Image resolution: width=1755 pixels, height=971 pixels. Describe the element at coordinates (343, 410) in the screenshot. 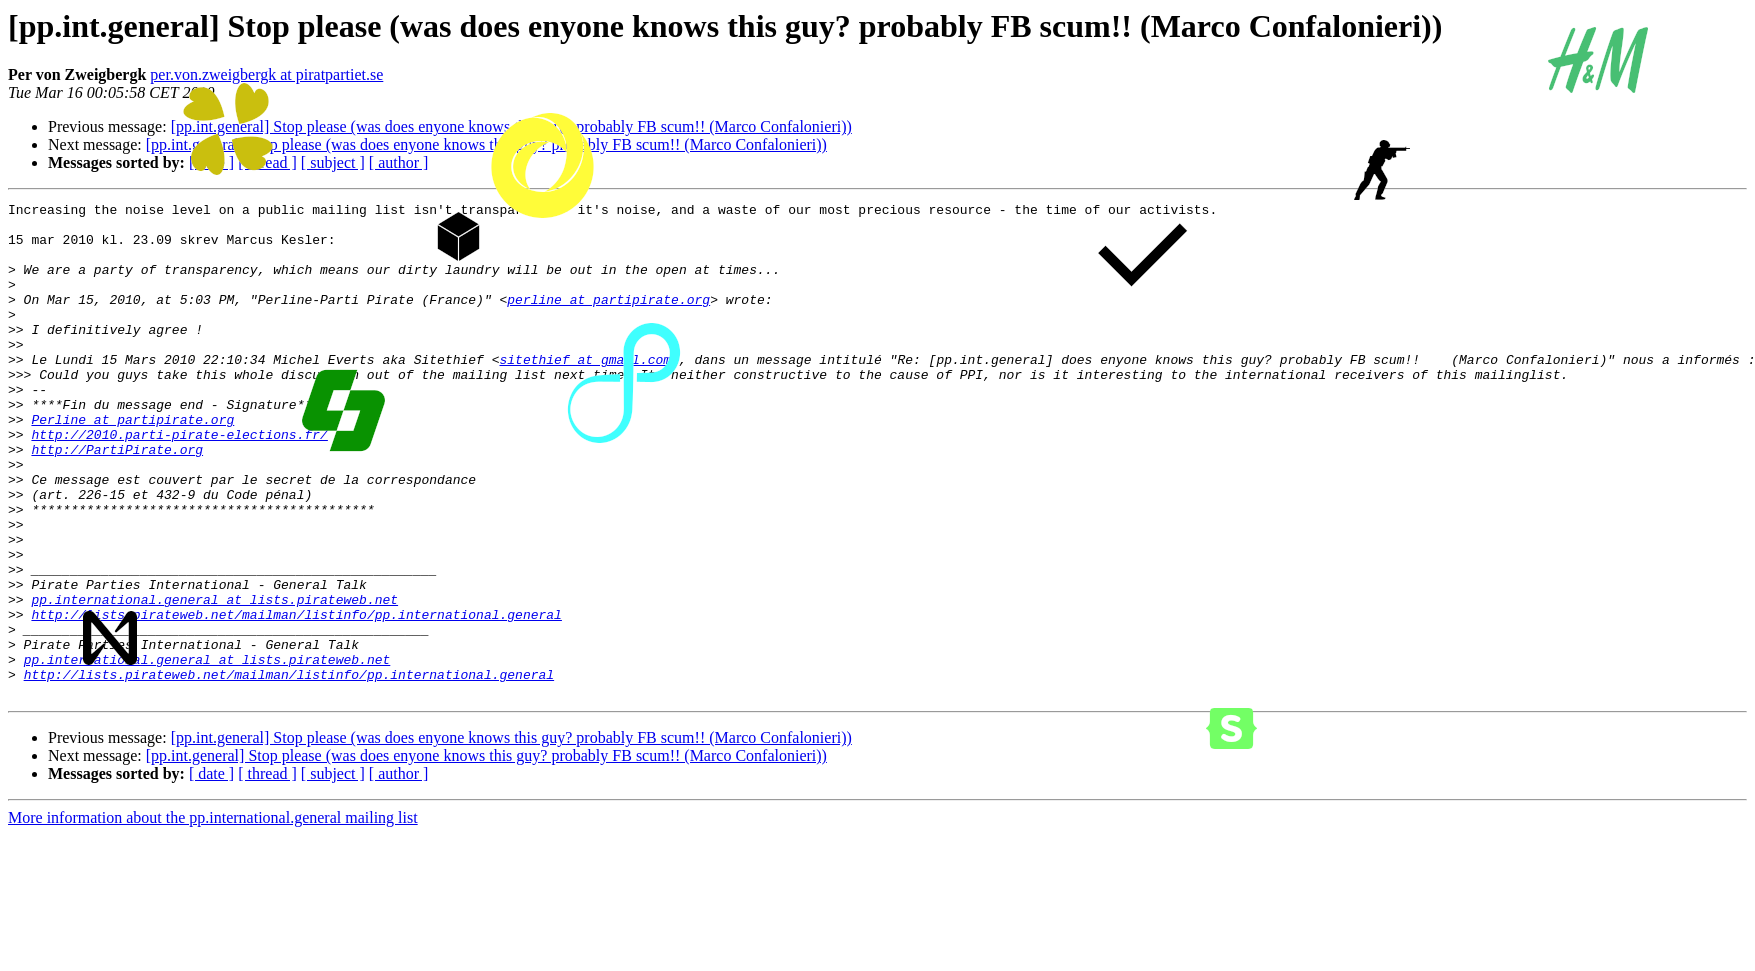

I see `sauce labs logo - a cloud-based testing platform` at that location.